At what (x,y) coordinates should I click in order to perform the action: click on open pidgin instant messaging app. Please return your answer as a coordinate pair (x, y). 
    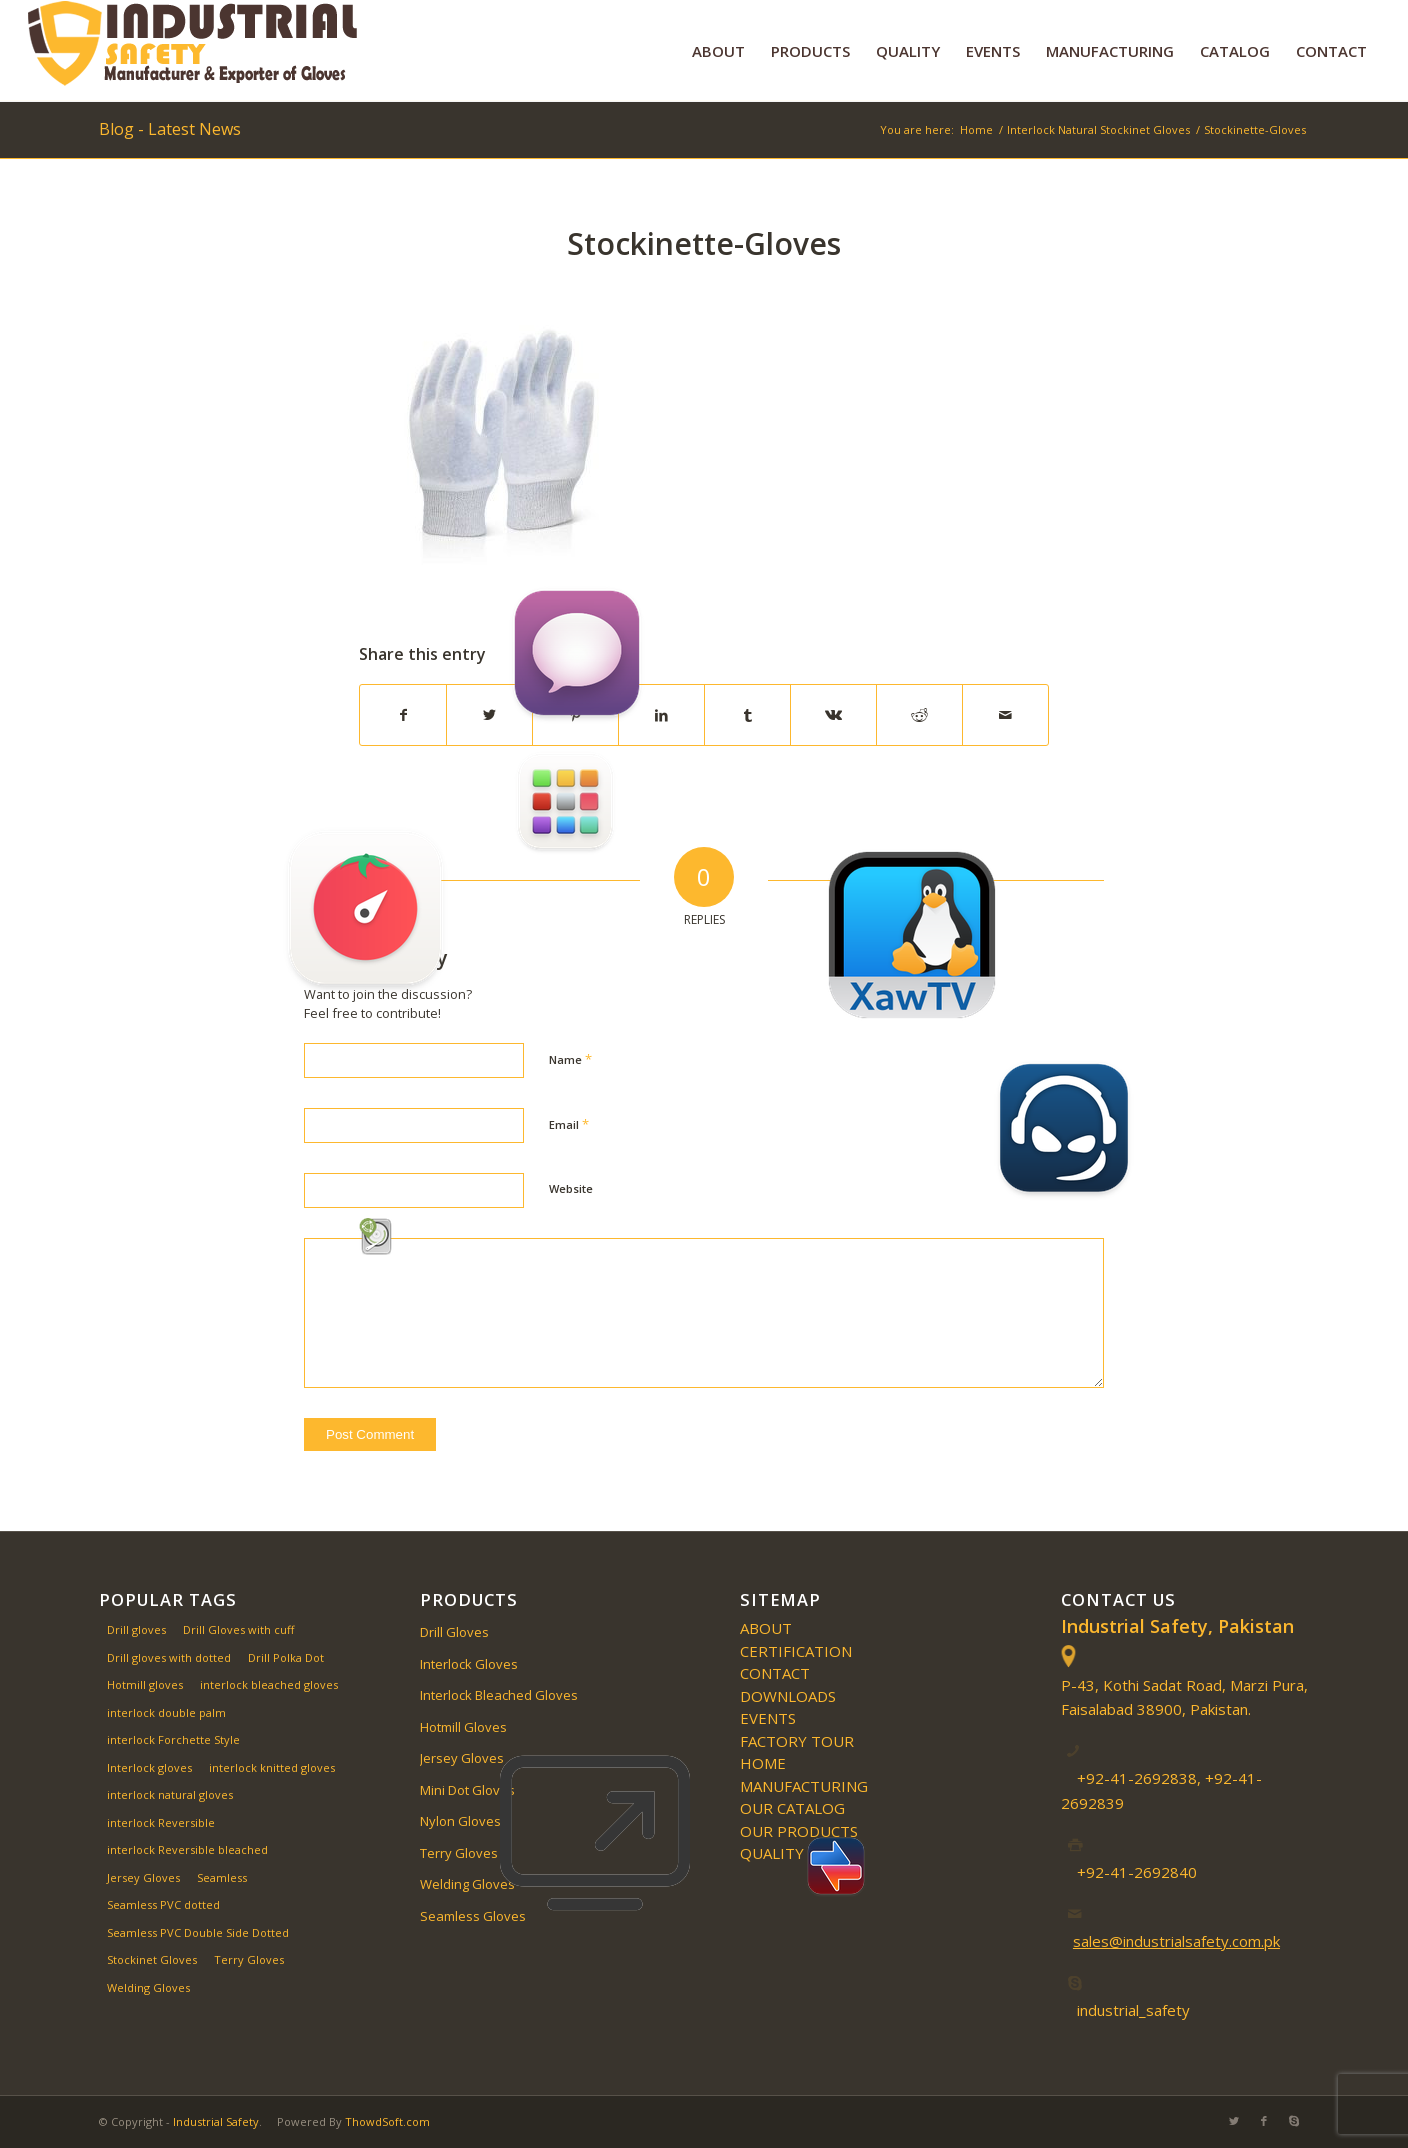
    Looking at the image, I should click on (577, 653).